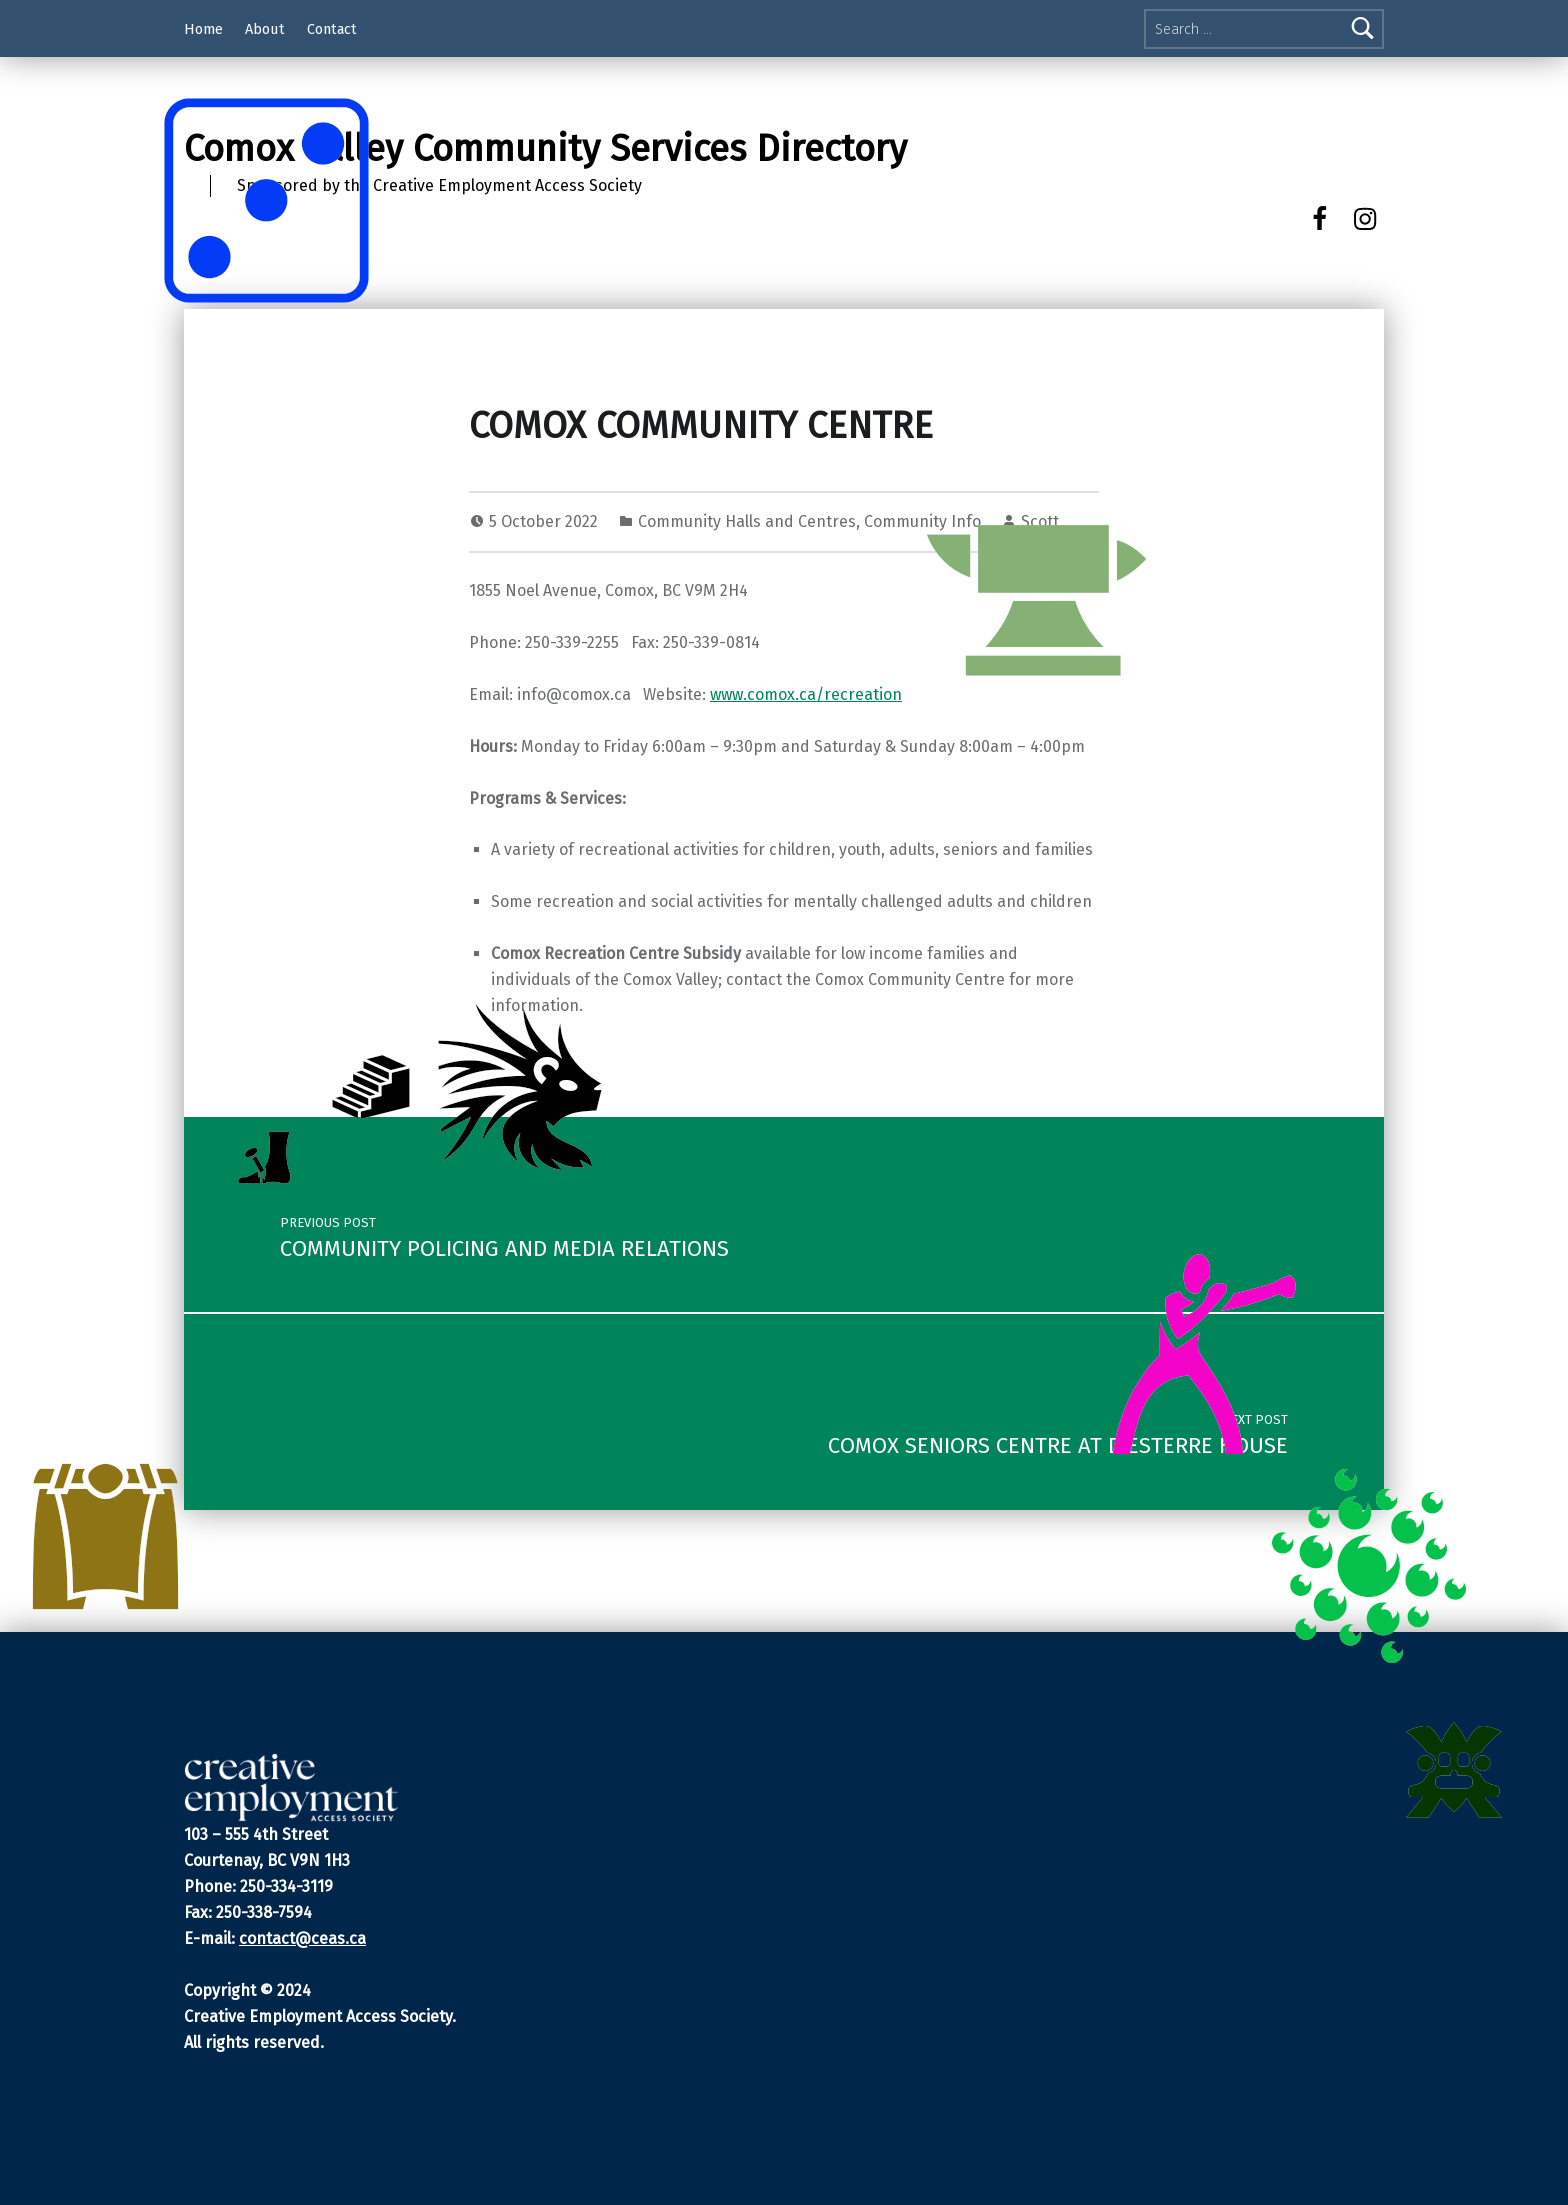  Describe the element at coordinates (1454, 1770) in the screenshot. I see `decorative tribal or aztec-style game badge` at that location.